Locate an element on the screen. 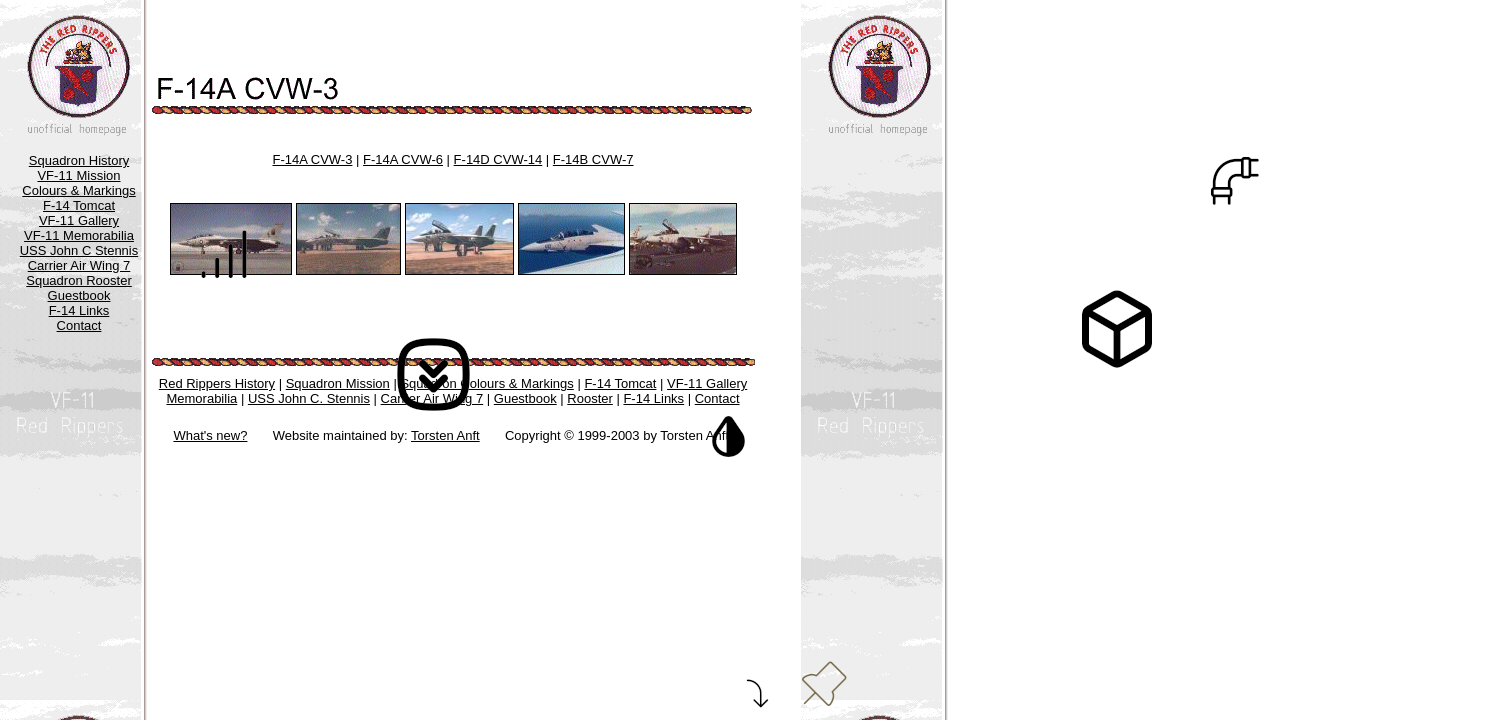  view 3D model or object is located at coordinates (1117, 329).